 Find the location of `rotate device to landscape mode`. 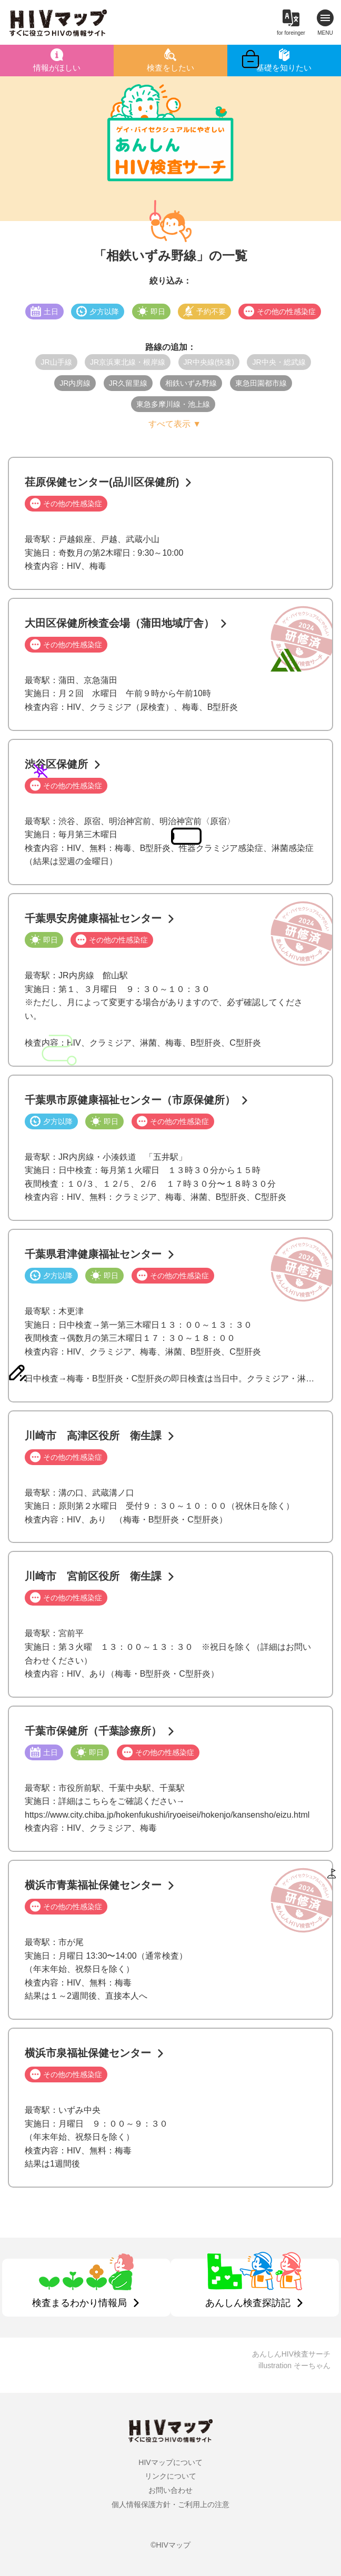

rotate device to landscape mode is located at coordinates (186, 836).